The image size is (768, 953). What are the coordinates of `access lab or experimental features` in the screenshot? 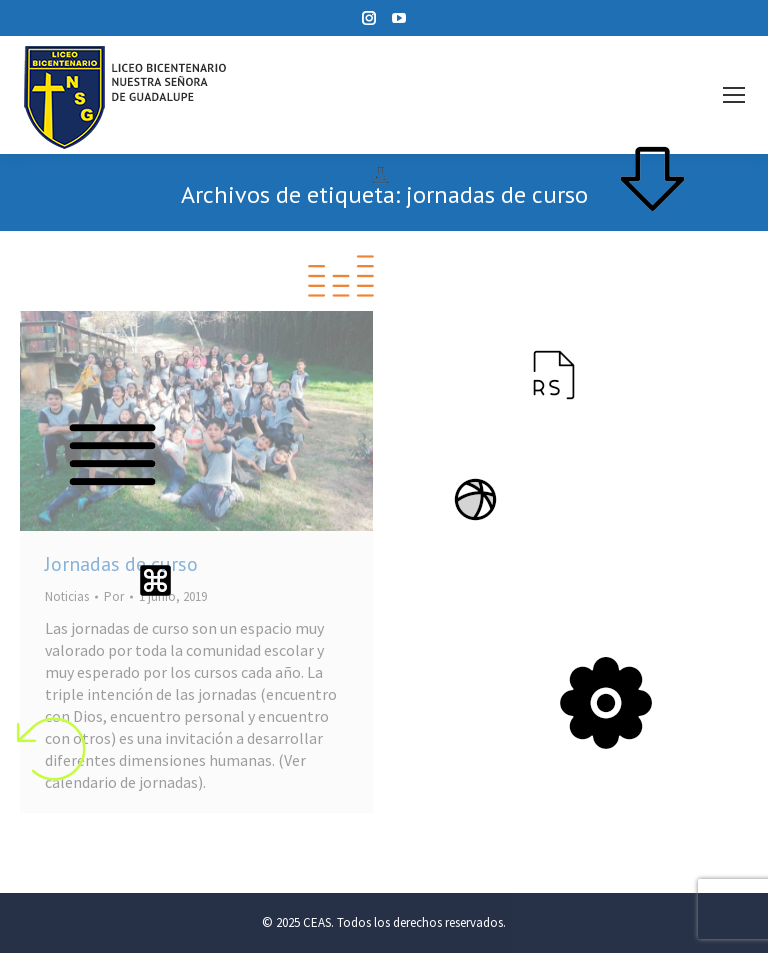 It's located at (380, 175).